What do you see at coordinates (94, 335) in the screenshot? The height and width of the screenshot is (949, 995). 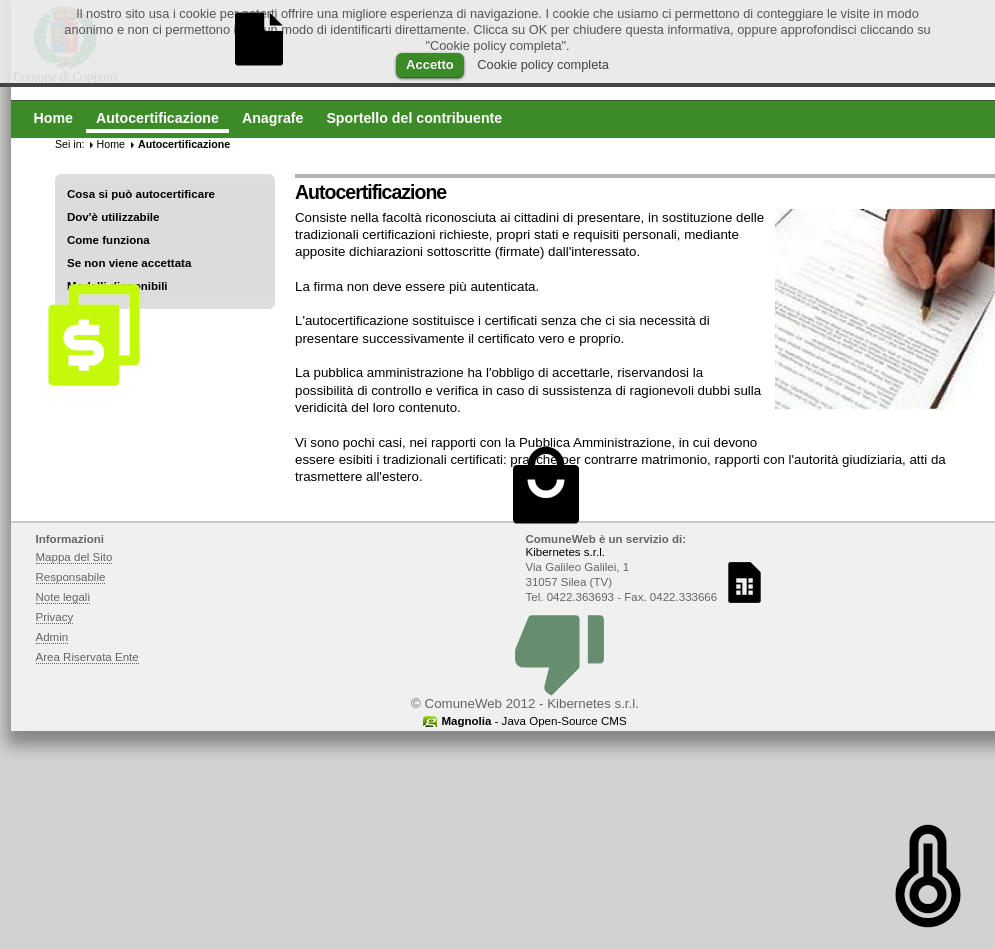 I see `view currency or financial documents` at bounding box center [94, 335].